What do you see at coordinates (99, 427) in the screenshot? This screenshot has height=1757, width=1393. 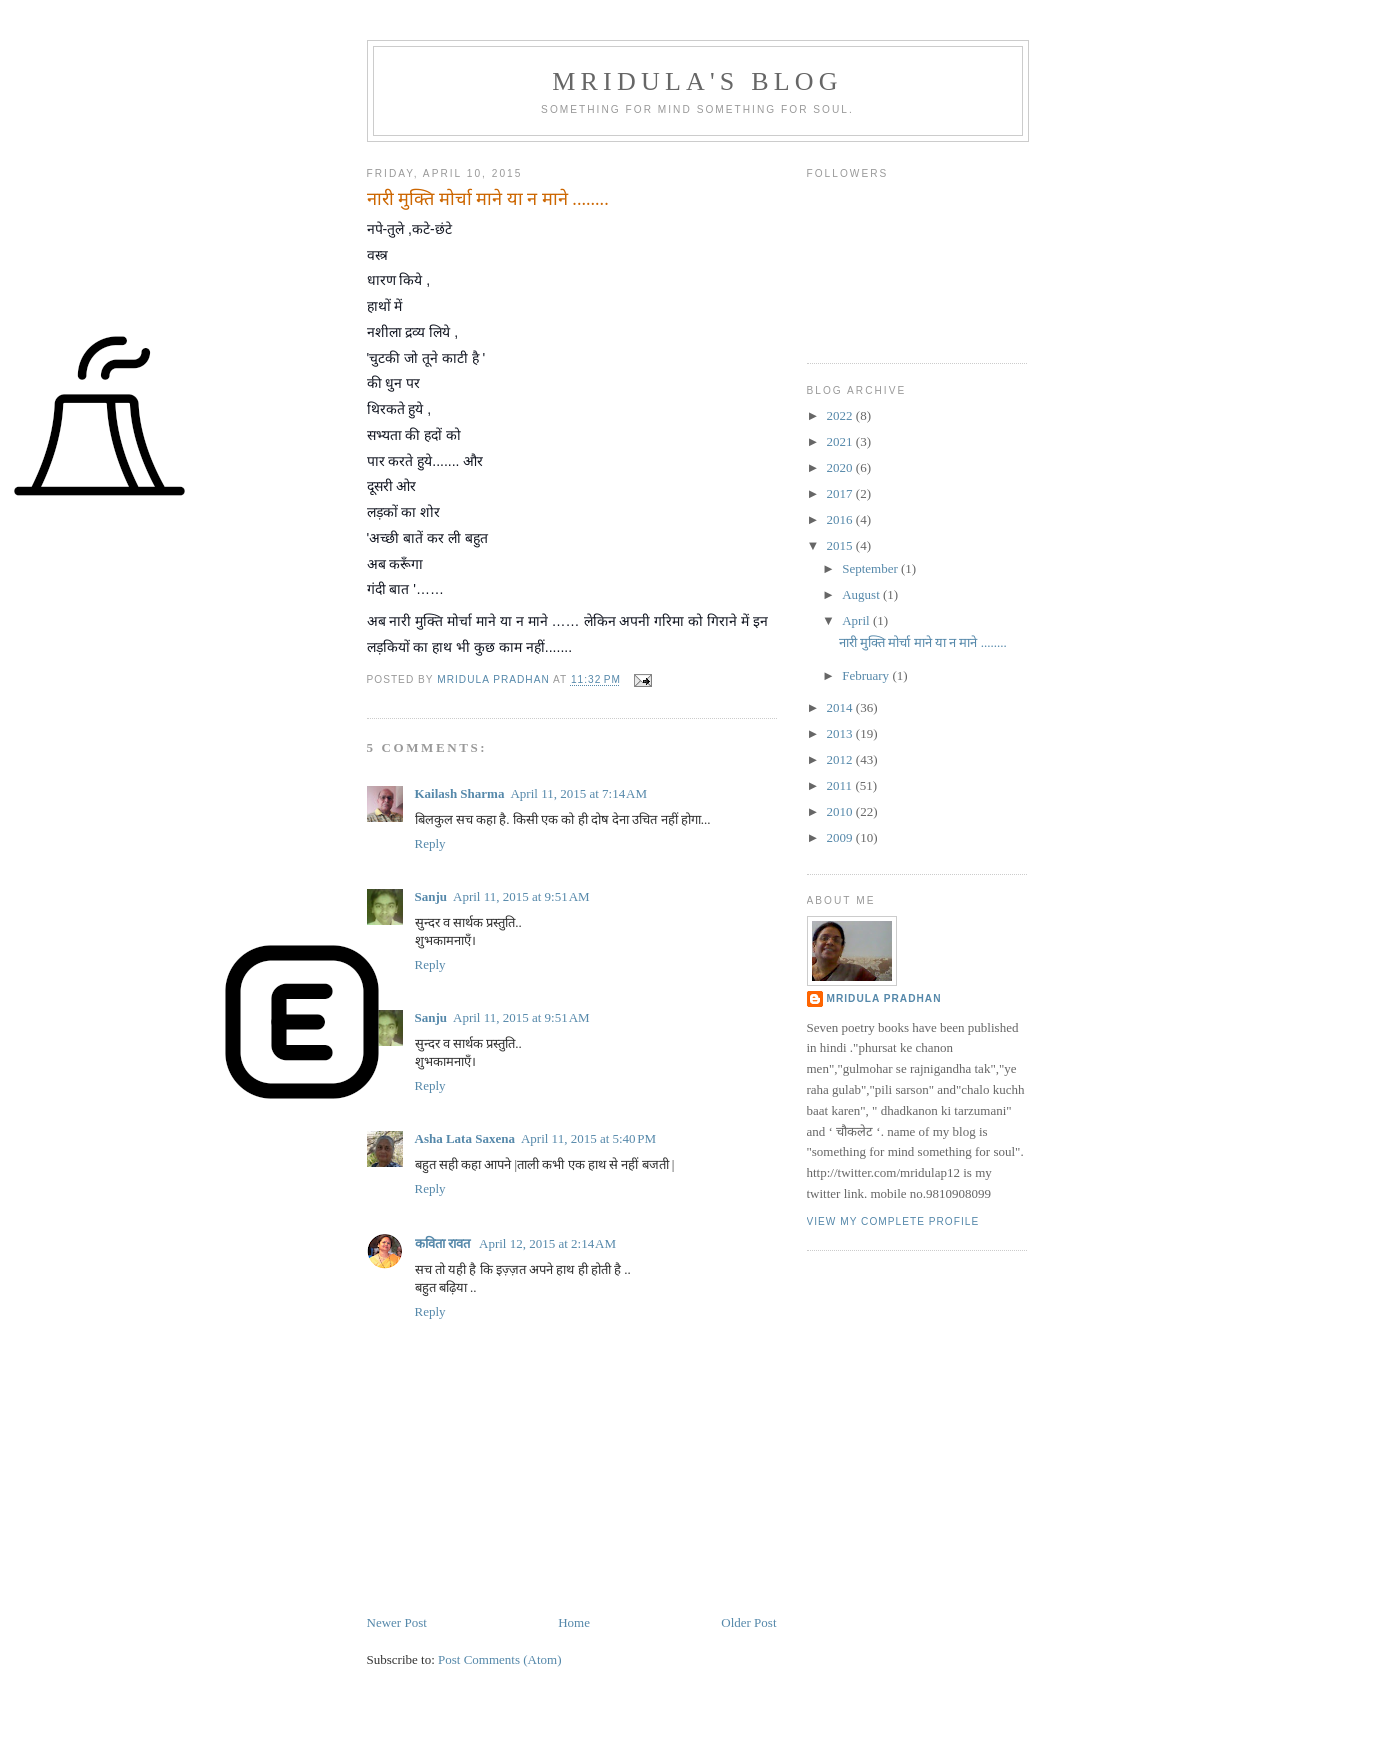 I see `view nuclear power plant information` at bounding box center [99, 427].